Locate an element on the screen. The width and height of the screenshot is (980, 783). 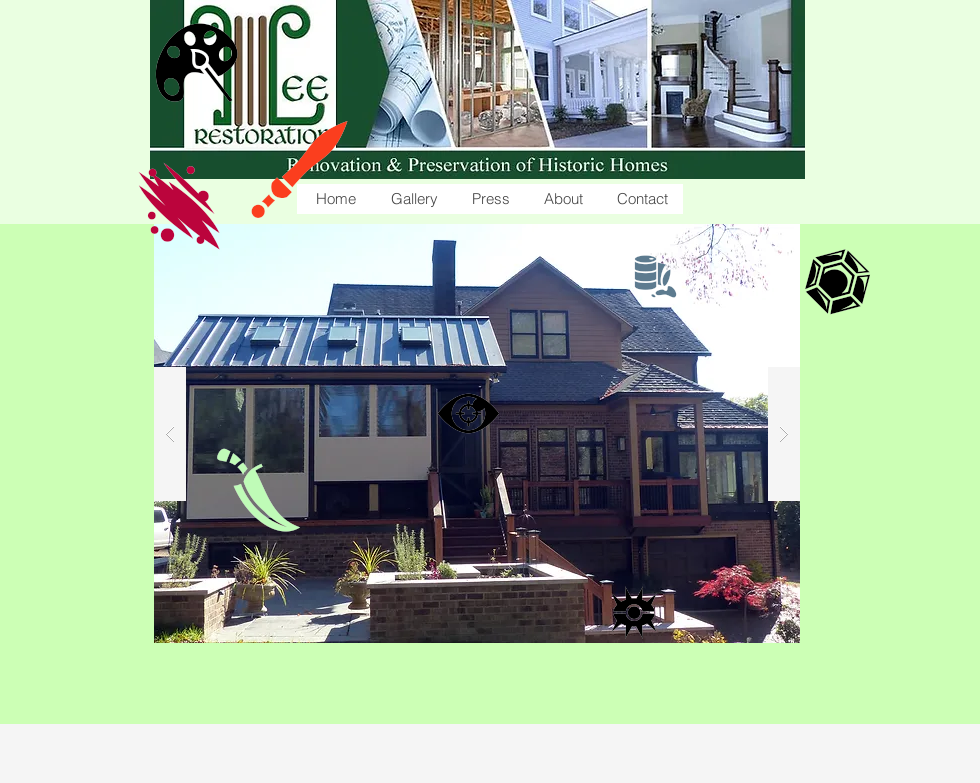
focus or target tracking mode is located at coordinates (468, 413).